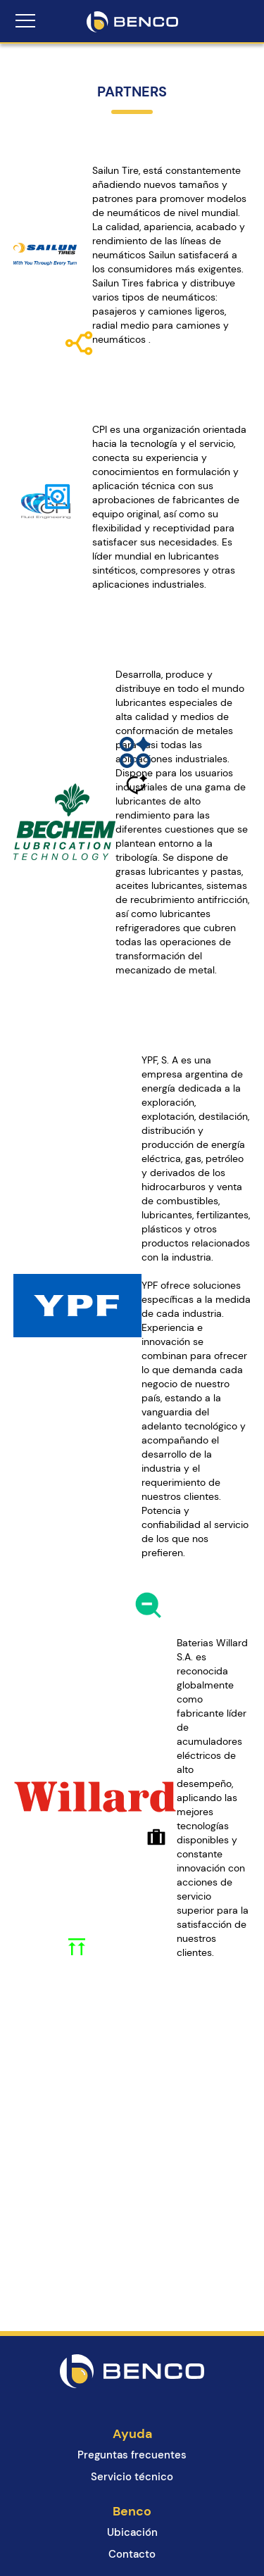  What do you see at coordinates (156, 1837) in the screenshot?
I see `access travel or trip planning features` at bounding box center [156, 1837].